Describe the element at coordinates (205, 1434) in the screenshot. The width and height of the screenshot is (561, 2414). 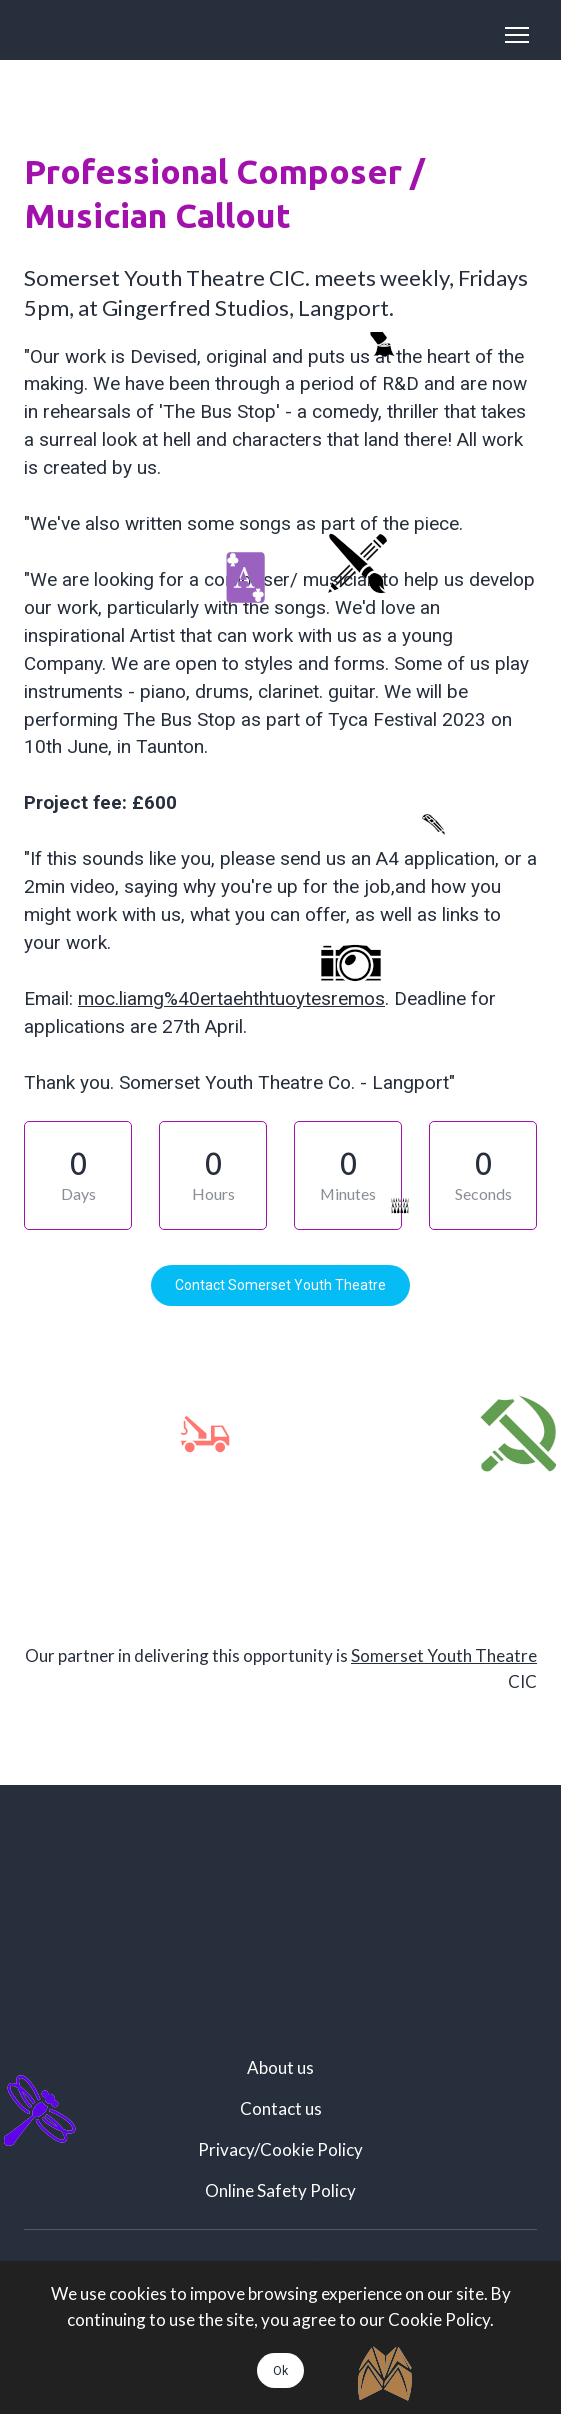
I see `request roadside assistance` at that location.